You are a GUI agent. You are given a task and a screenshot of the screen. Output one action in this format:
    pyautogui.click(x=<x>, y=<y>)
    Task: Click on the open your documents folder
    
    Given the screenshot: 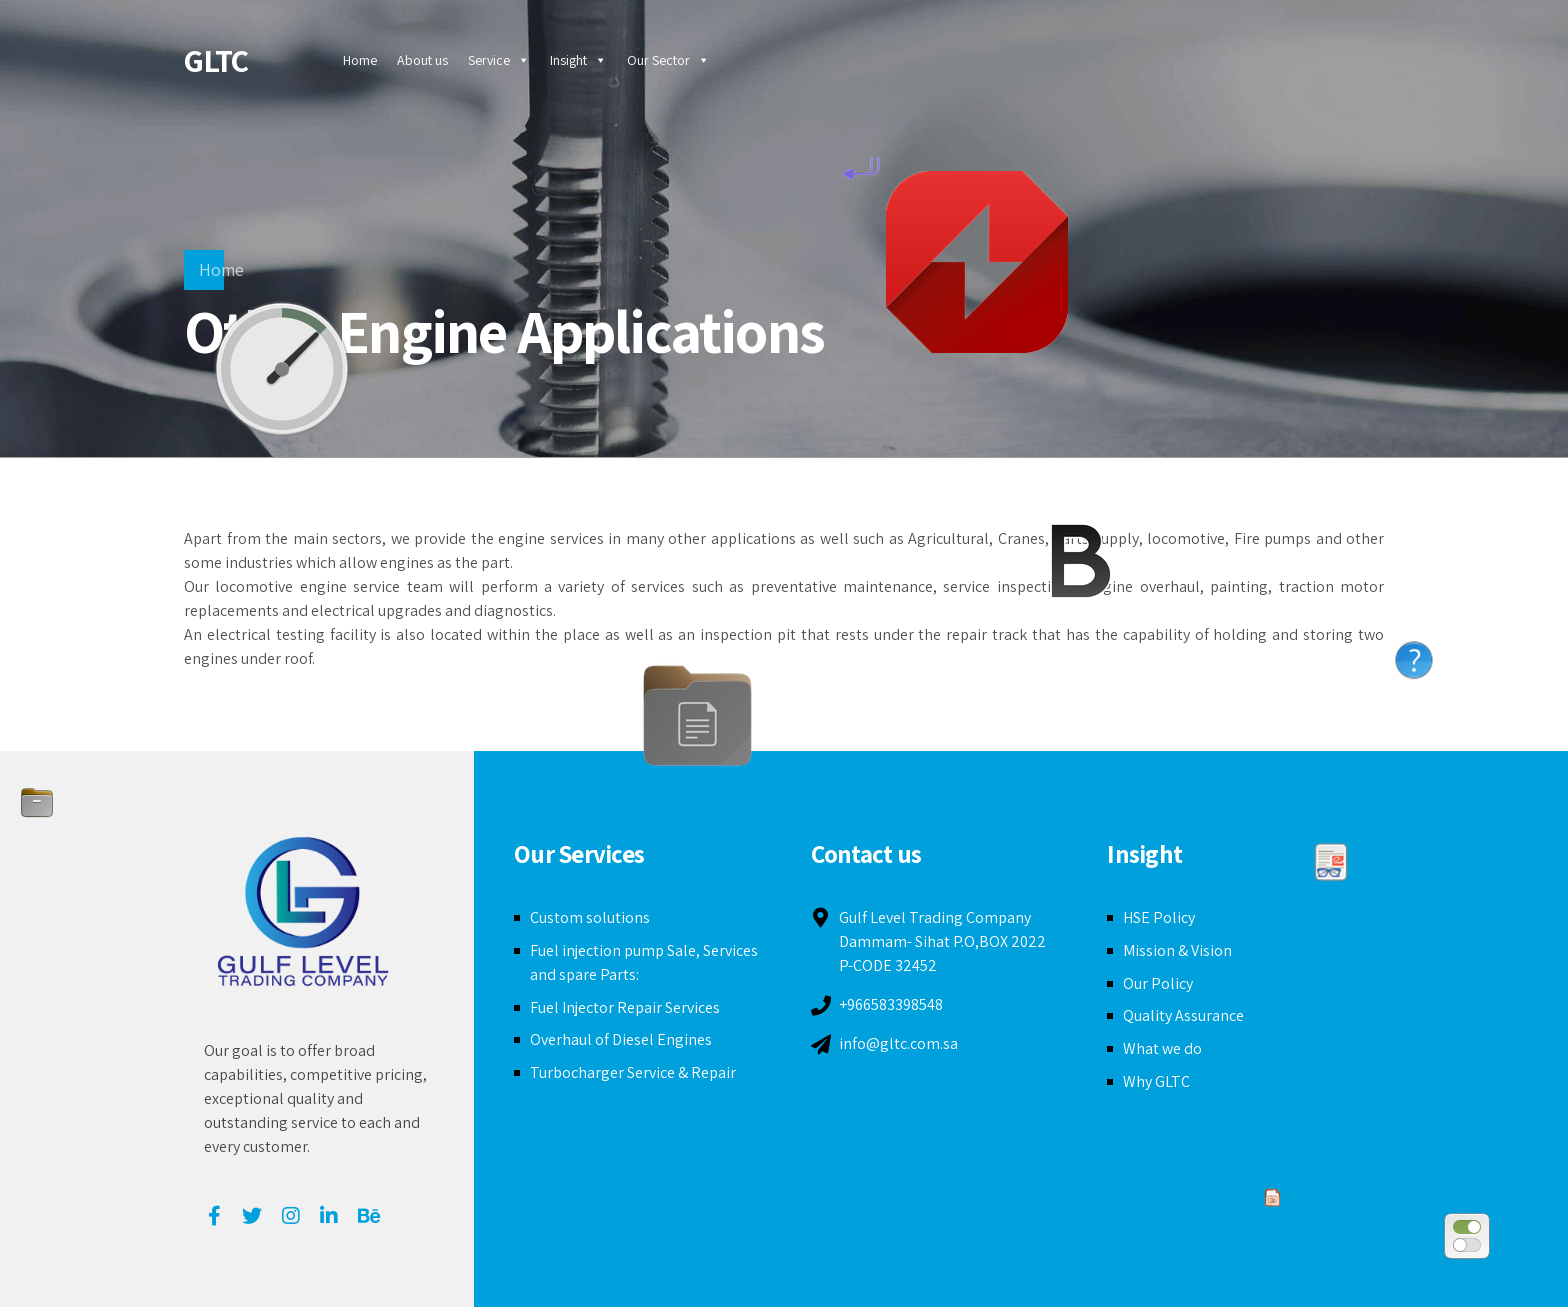 What is the action you would take?
    pyautogui.click(x=697, y=715)
    